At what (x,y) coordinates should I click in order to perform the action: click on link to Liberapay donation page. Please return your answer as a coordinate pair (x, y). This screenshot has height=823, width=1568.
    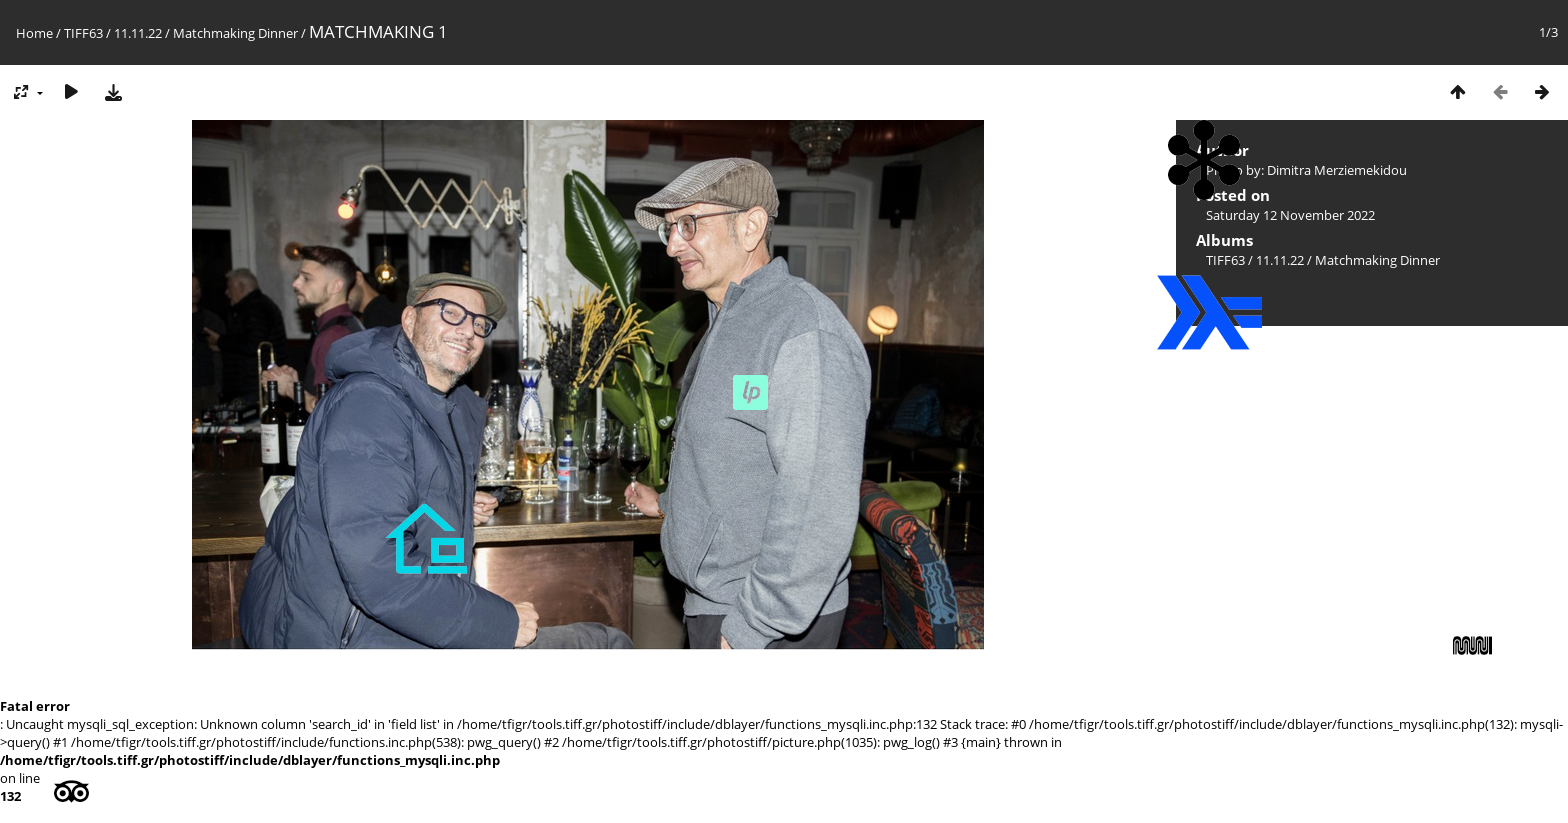
    Looking at the image, I should click on (750, 392).